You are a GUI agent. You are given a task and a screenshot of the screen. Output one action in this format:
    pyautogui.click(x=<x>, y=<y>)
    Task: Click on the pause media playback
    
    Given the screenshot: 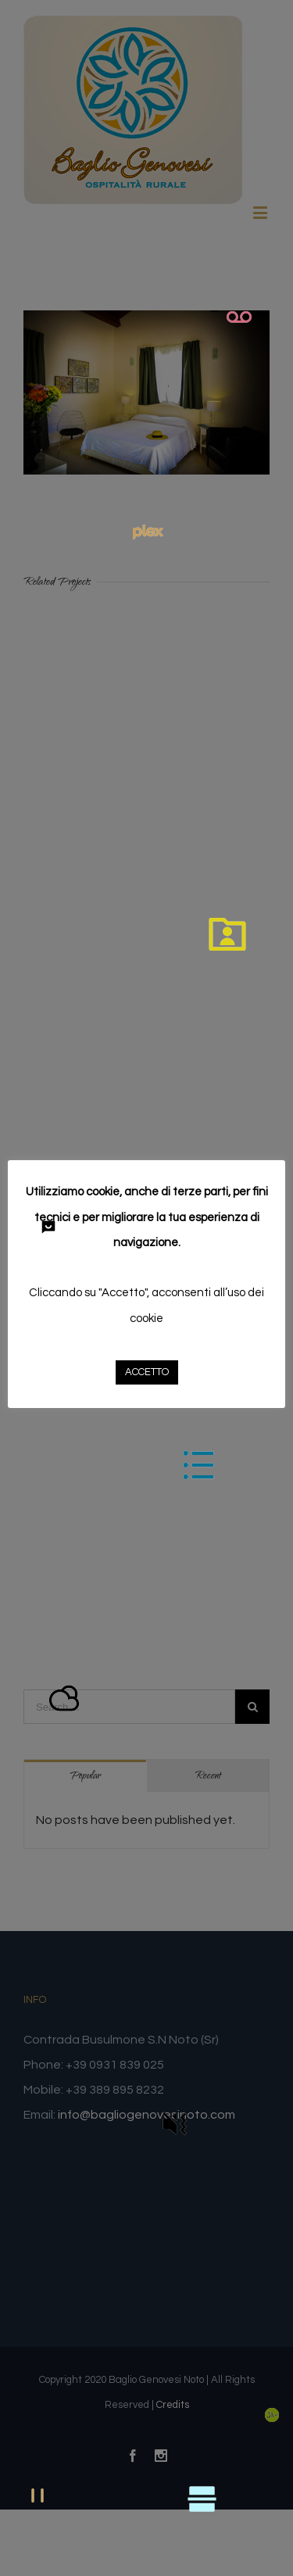 What is the action you would take?
    pyautogui.click(x=38, y=2495)
    